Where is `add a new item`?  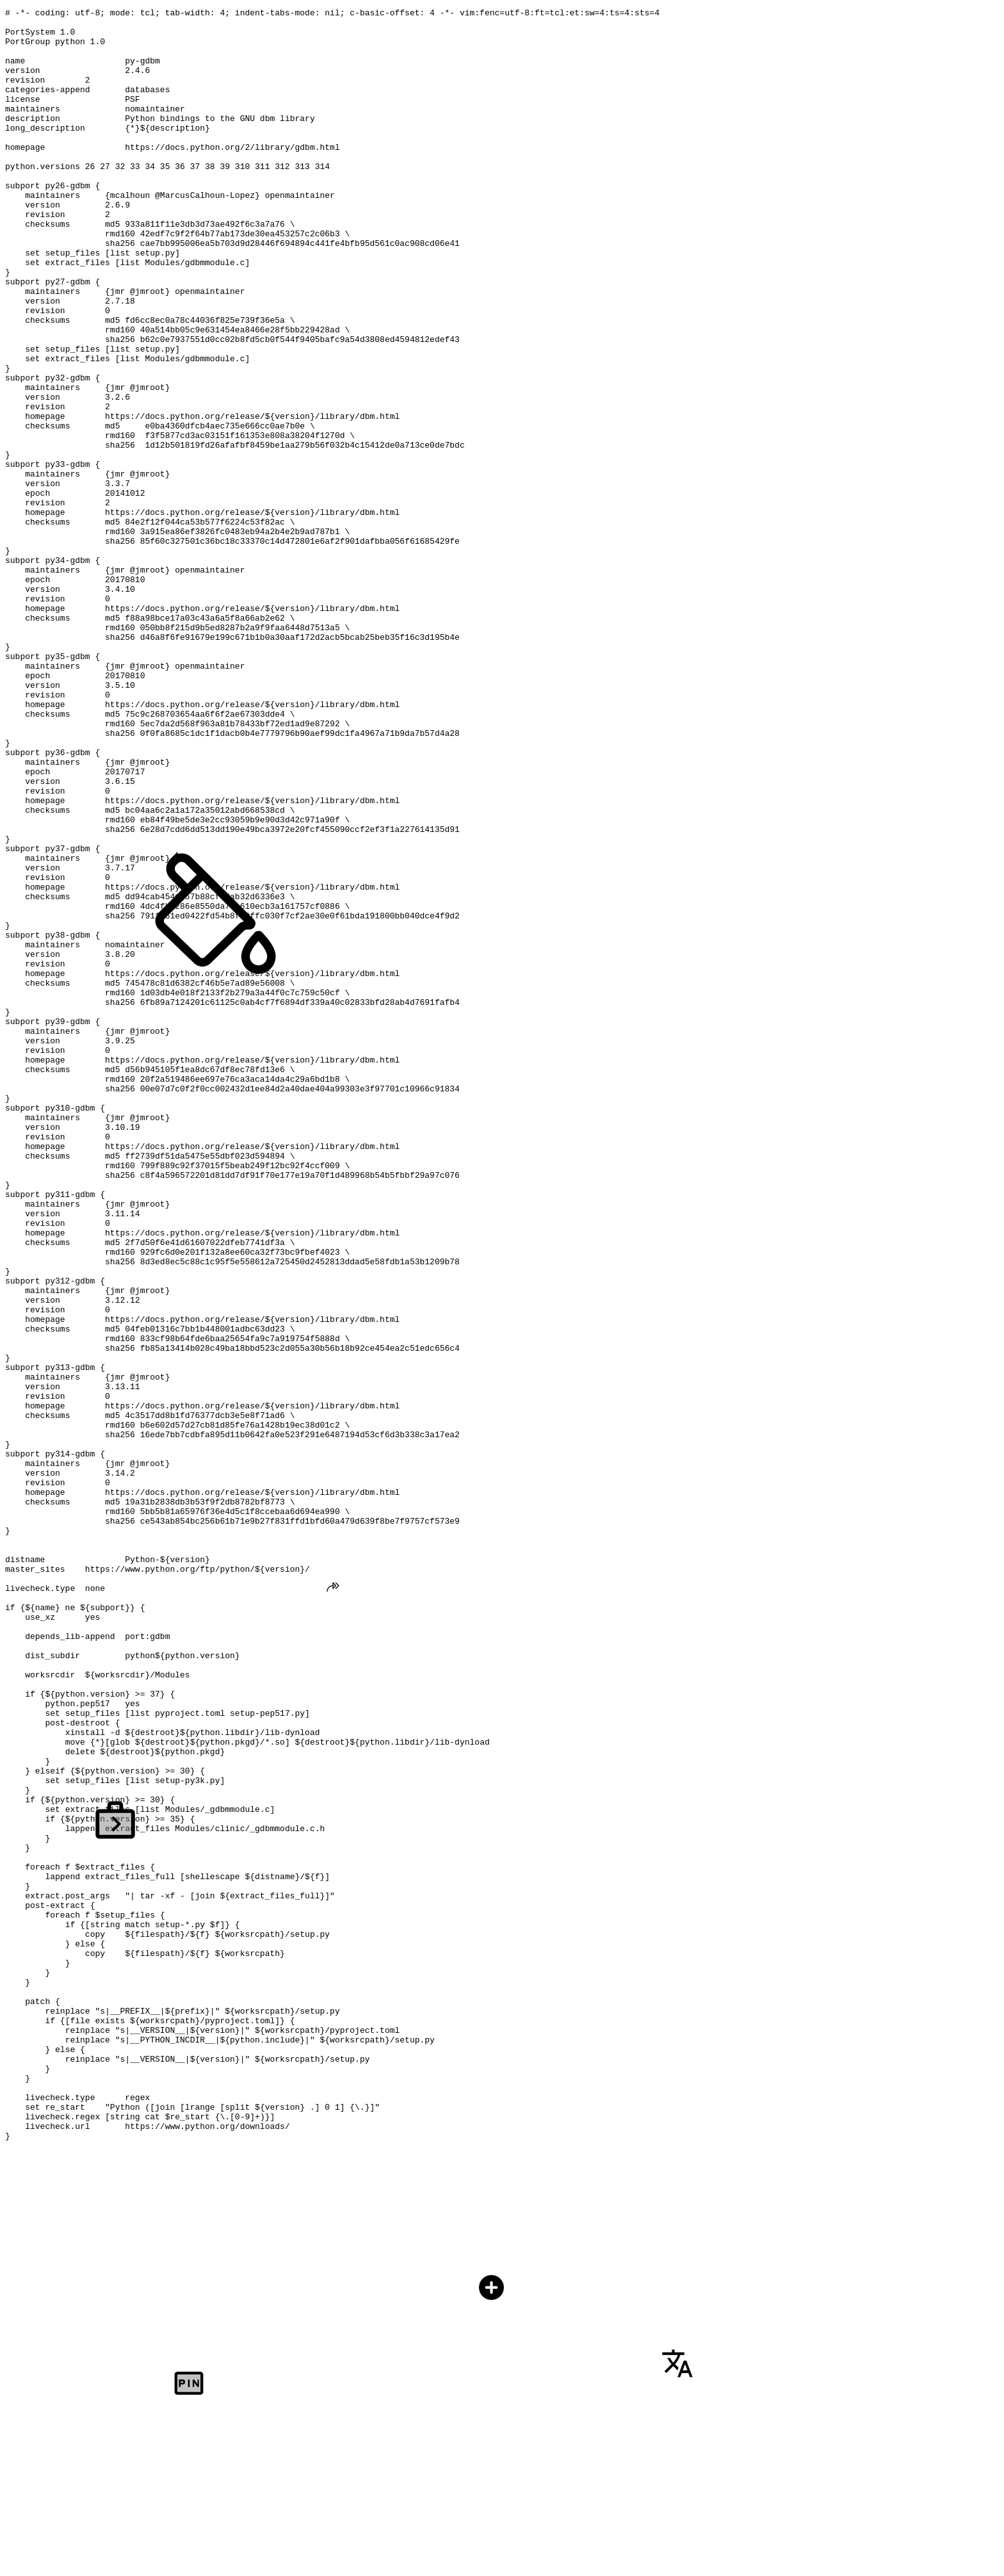
add a new item is located at coordinates (491, 2287).